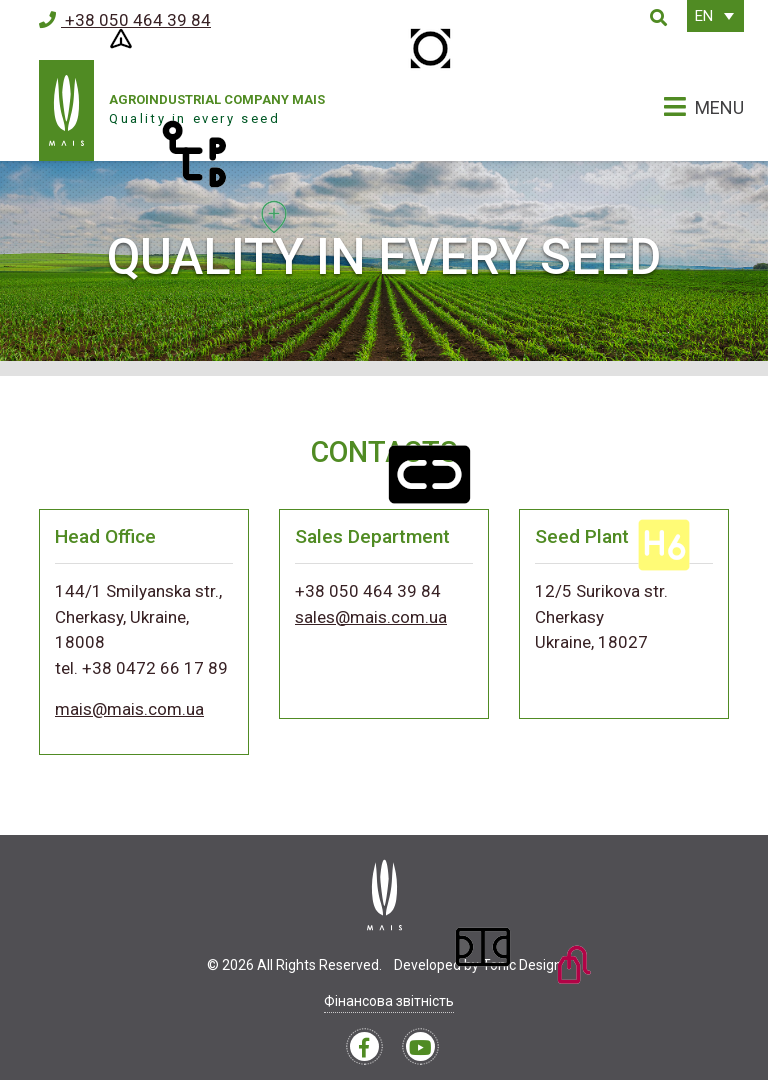  I want to click on view basketball court availability, so click(483, 947).